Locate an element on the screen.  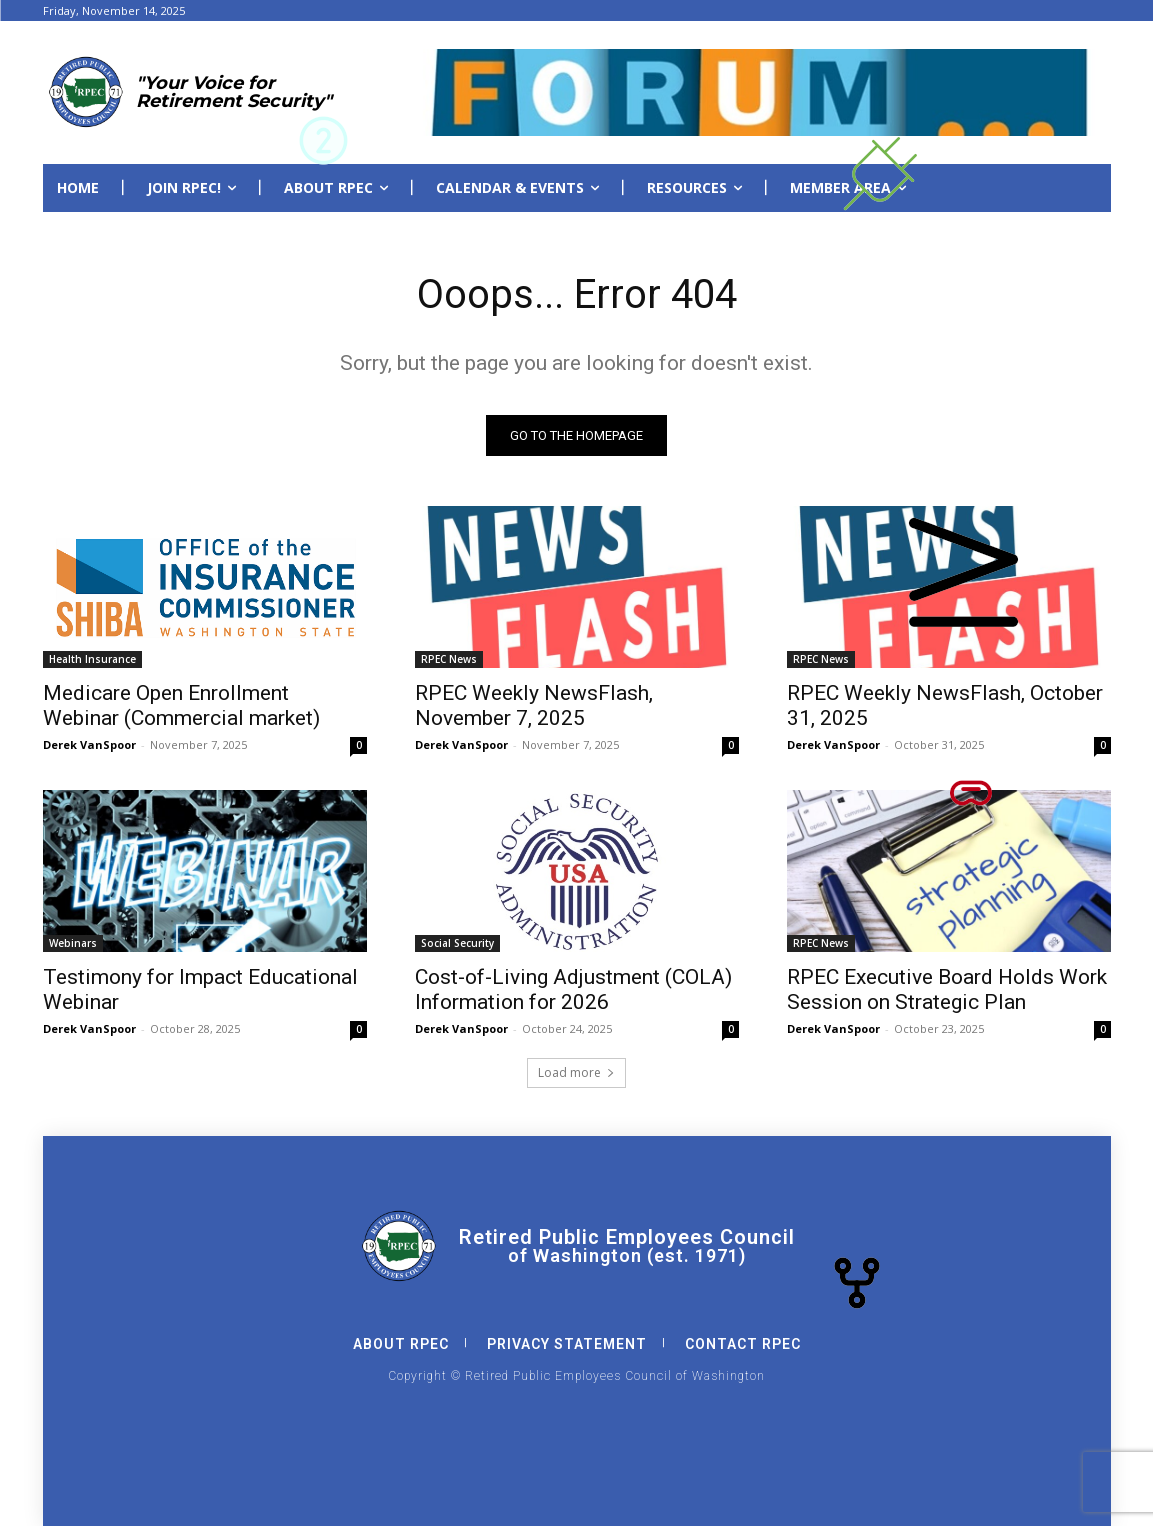
connect to a power source is located at coordinates (879, 175).